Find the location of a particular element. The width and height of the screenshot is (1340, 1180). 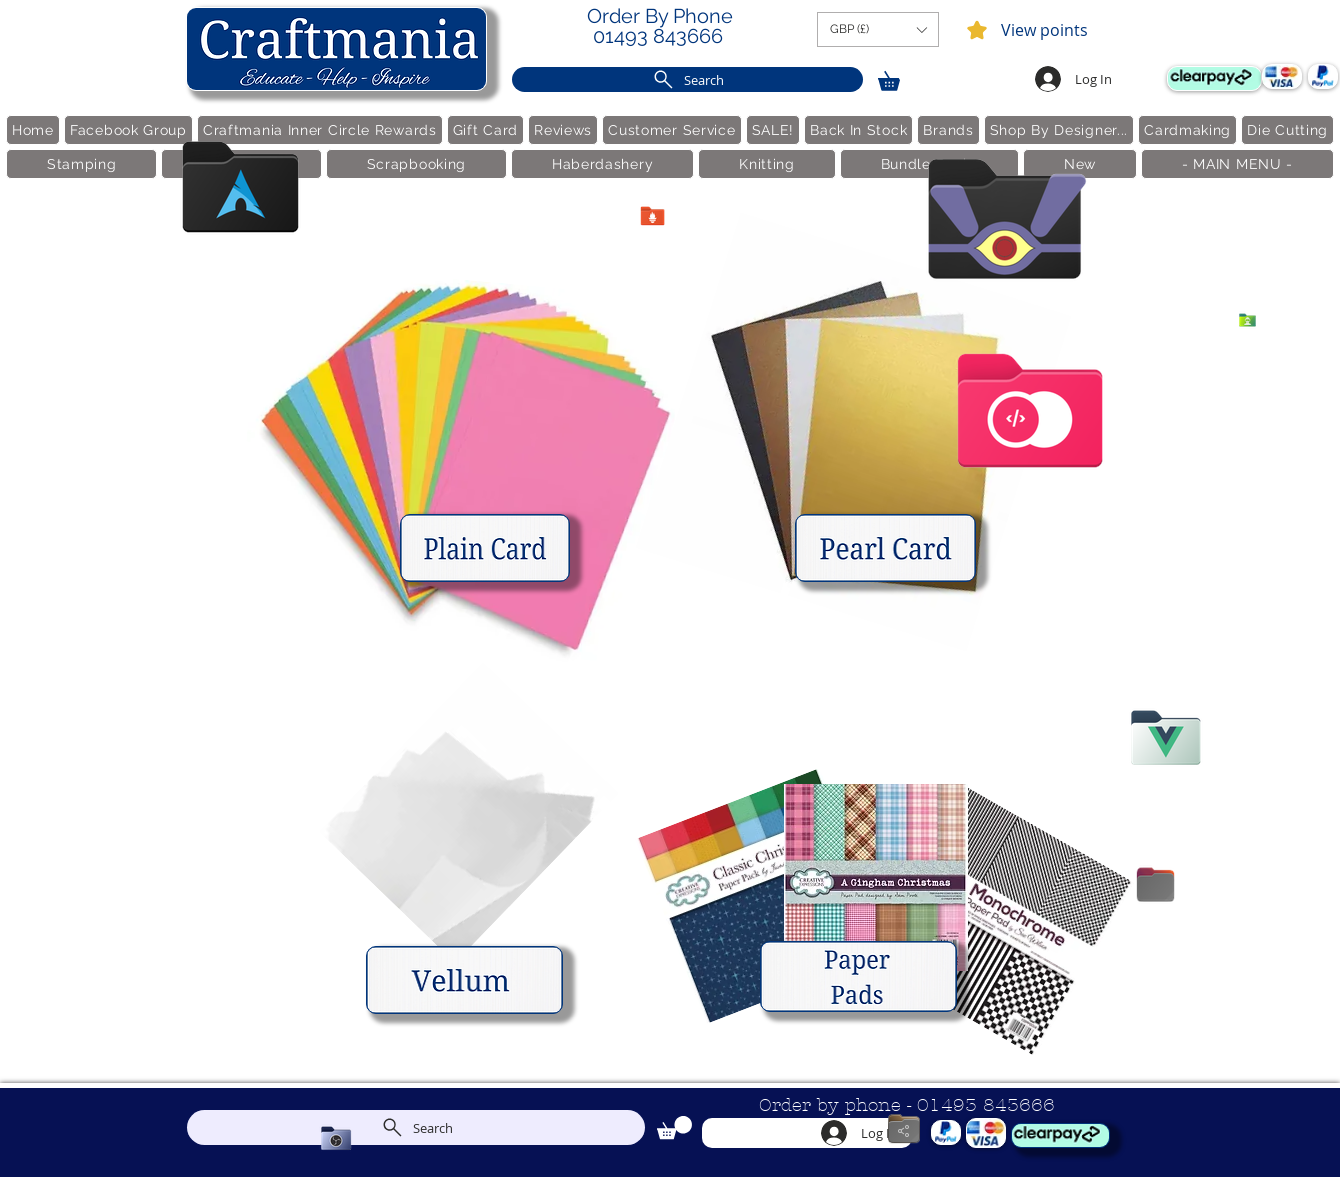

folder containing arch linux files or configurations is located at coordinates (240, 190).